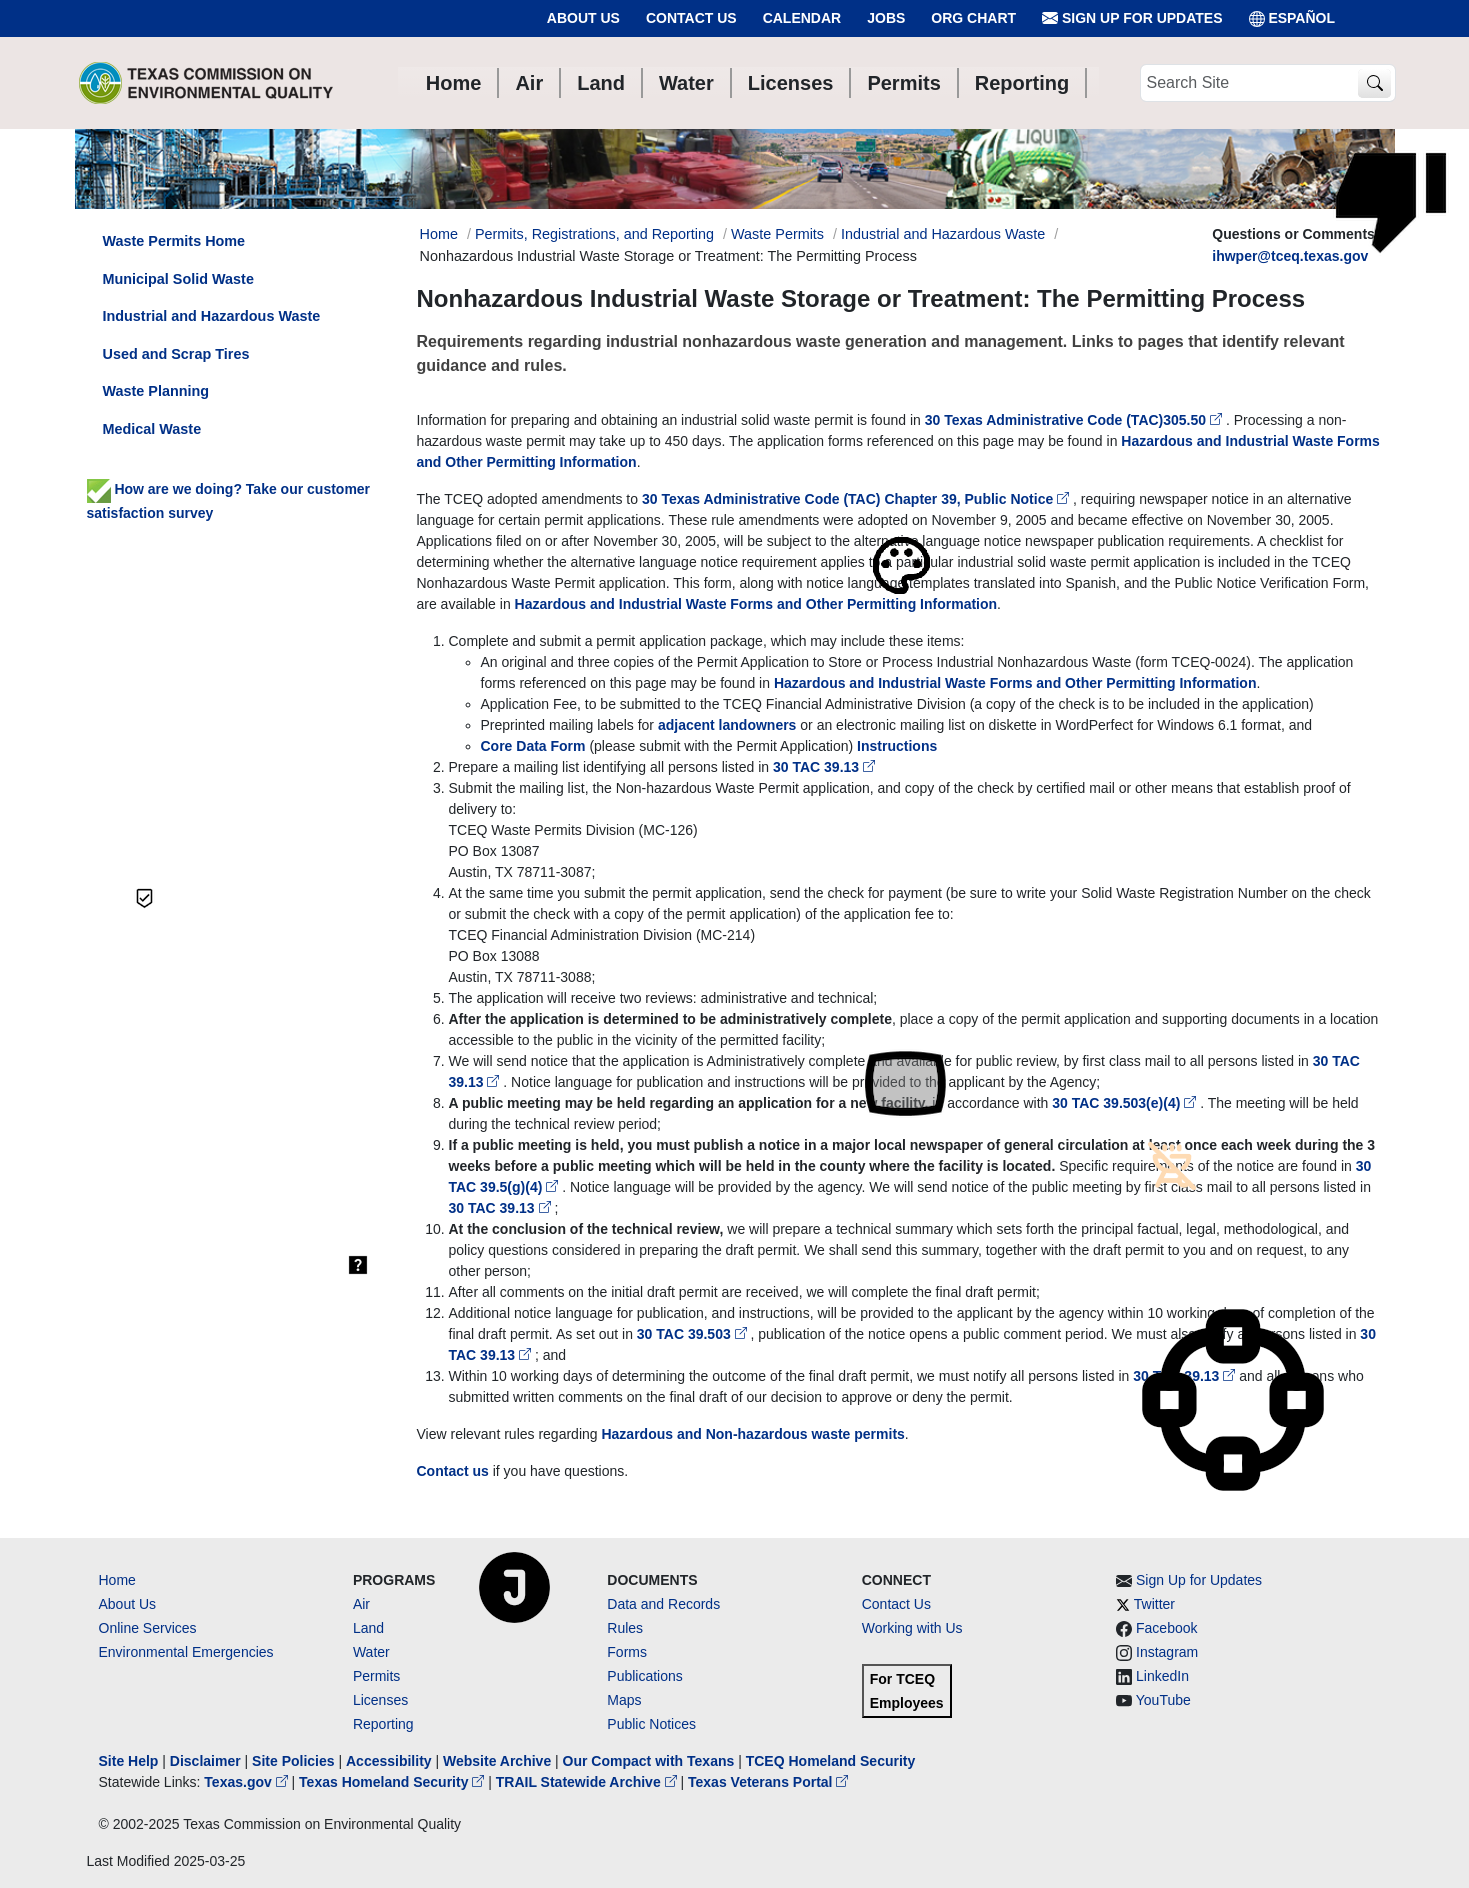  Describe the element at coordinates (1172, 1166) in the screenshot. I see `grilling or barbecue feature disabled` at that location.